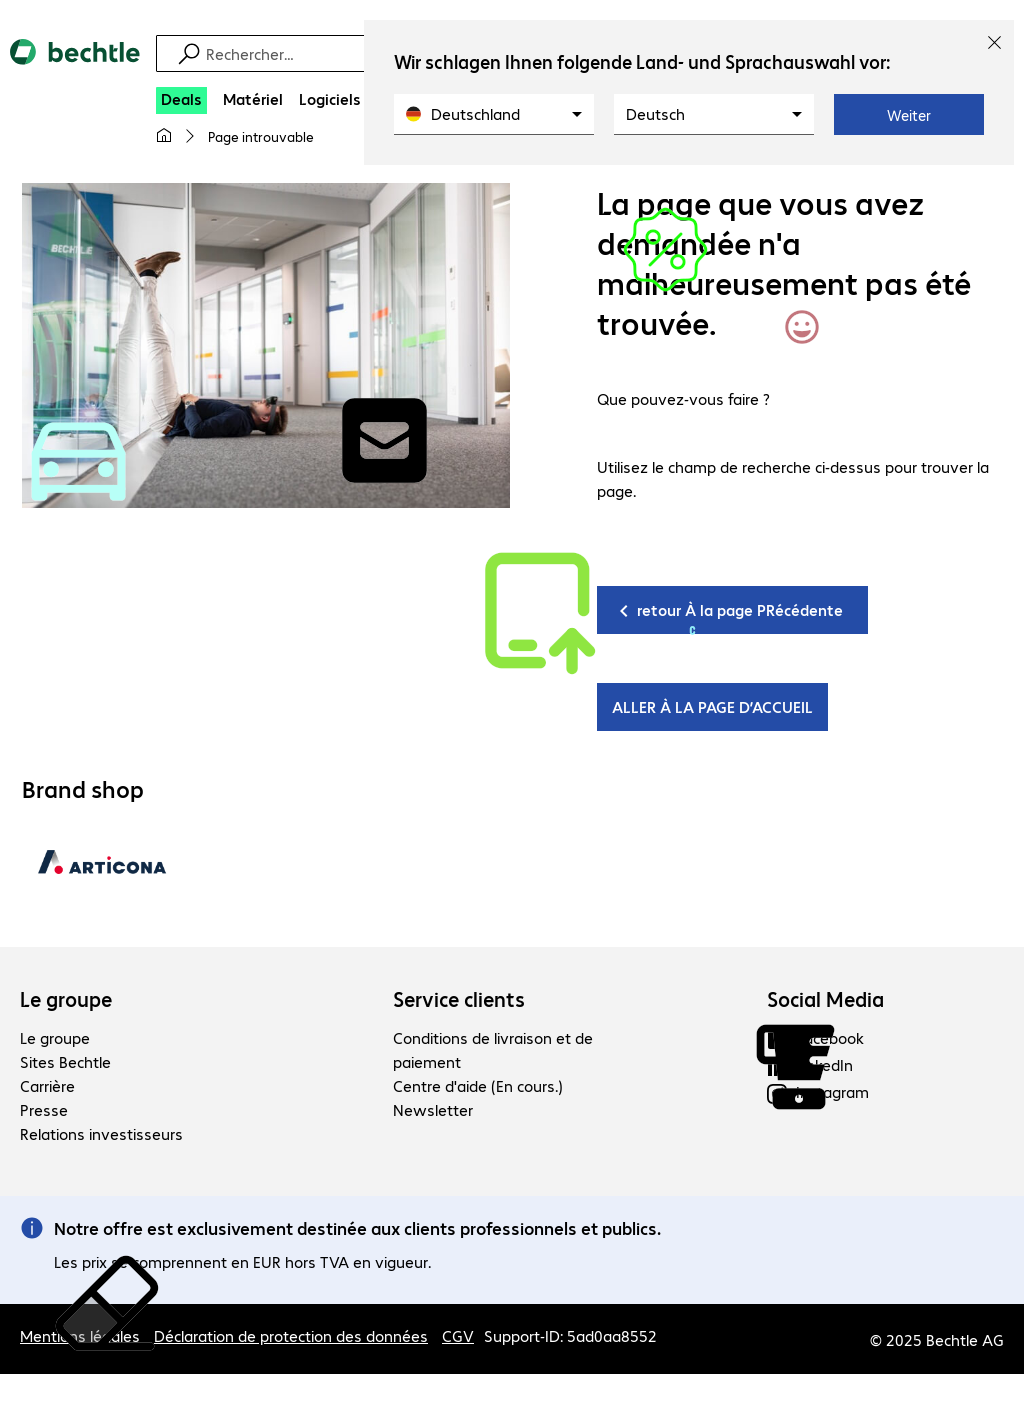 This screenshot has width=1024, height=1409. What do you see at coordinates (799, 1067) in the screenshot?
I see `access blender 3D software` at bounding box center [799, 1067].